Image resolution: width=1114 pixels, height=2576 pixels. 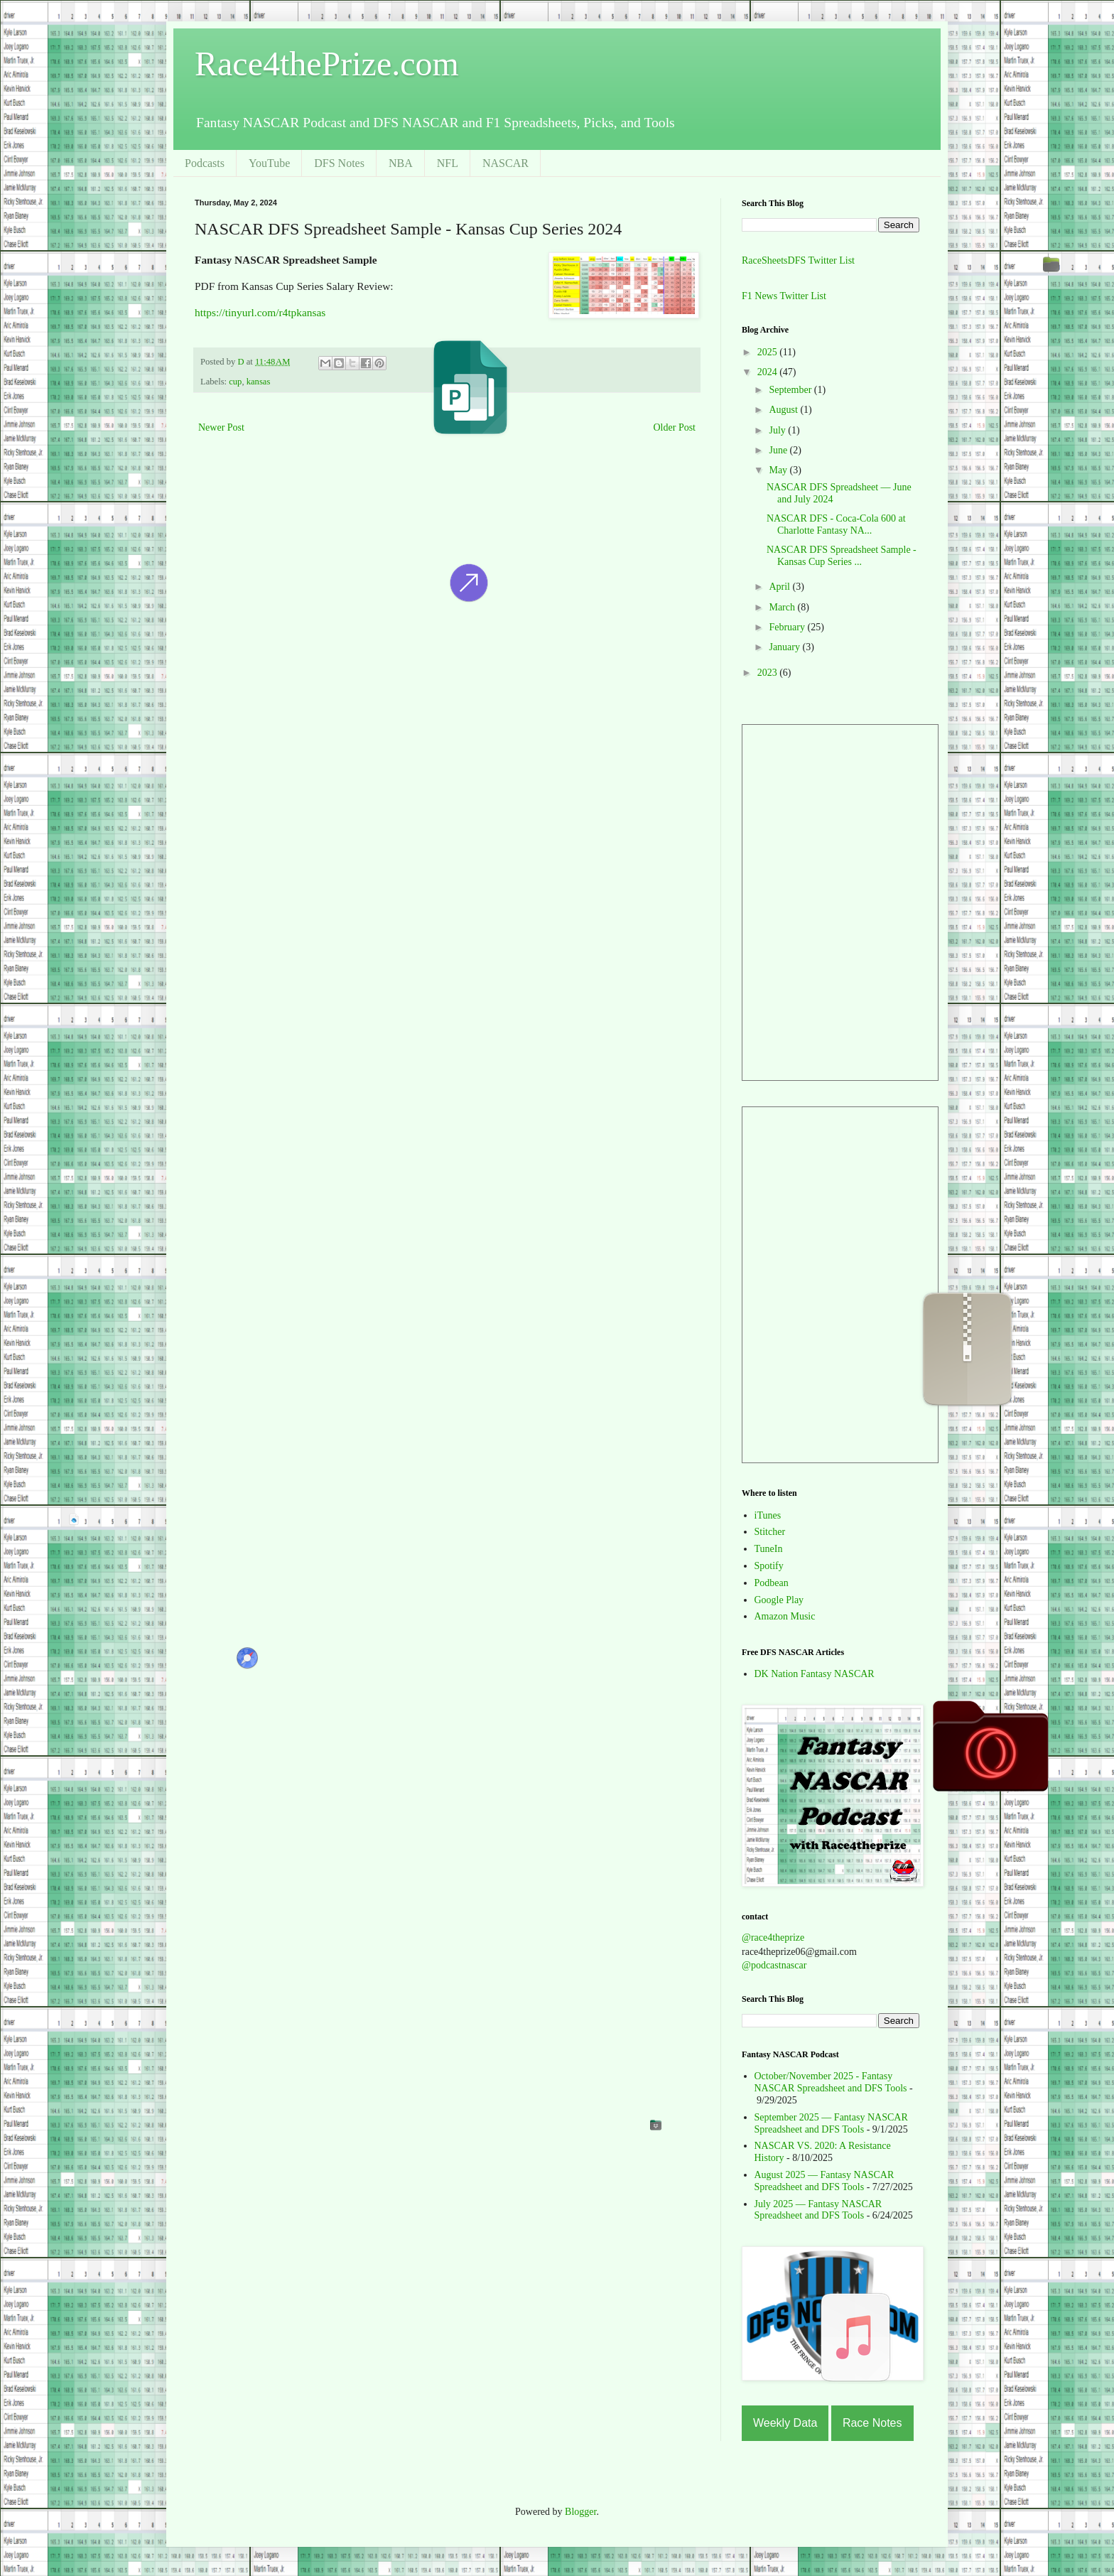 I want to click on indicates a symbolic link or shortcut to another file, so click(x=469, y=583).